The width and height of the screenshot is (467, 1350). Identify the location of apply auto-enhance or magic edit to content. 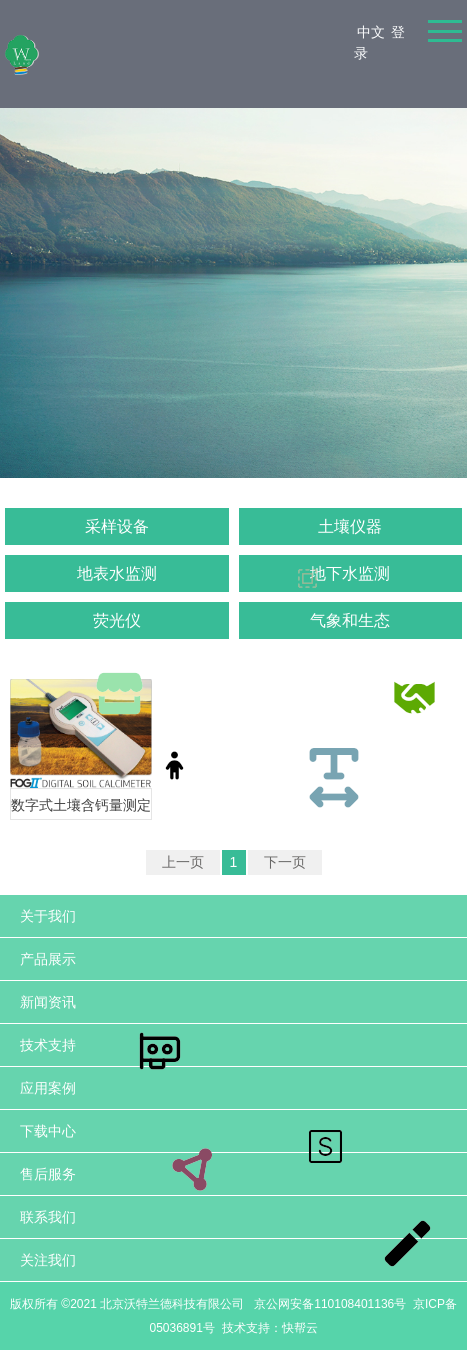
(407, 1243).